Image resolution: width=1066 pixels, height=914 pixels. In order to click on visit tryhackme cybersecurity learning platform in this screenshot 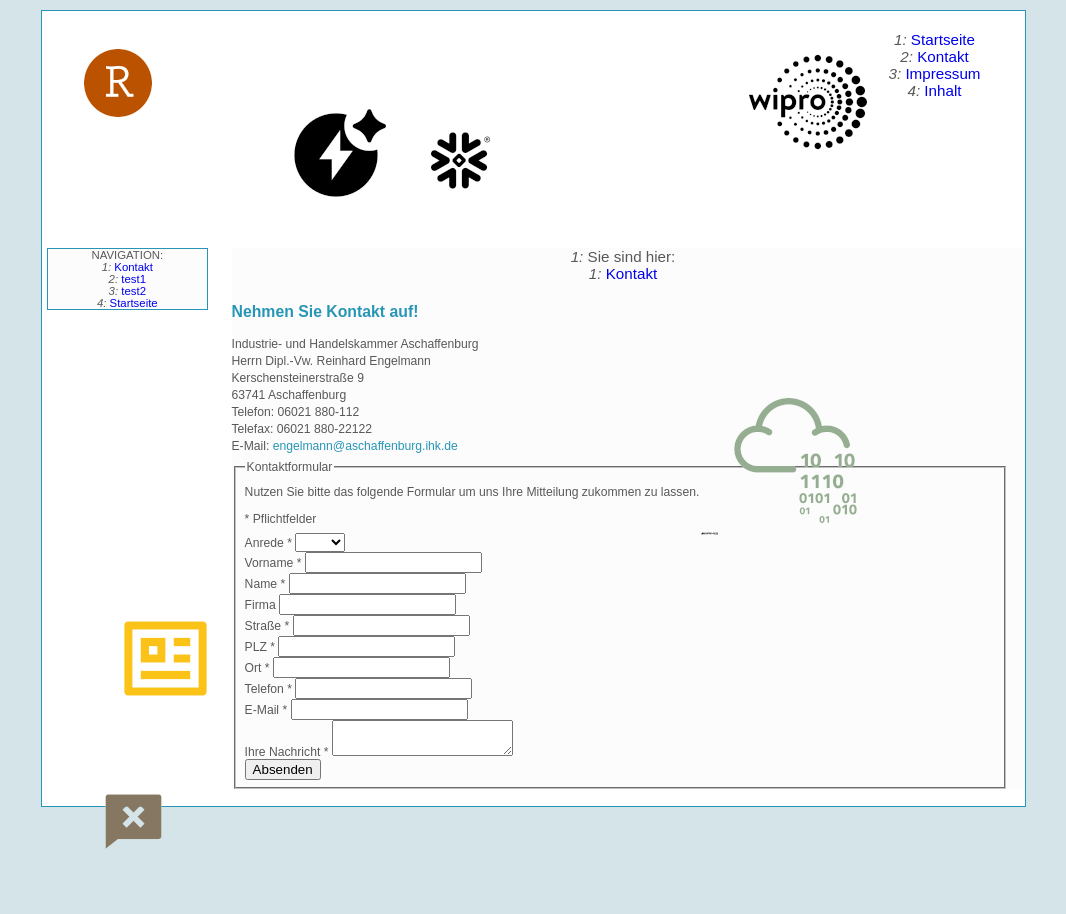, I will do `click(795, 460)`.